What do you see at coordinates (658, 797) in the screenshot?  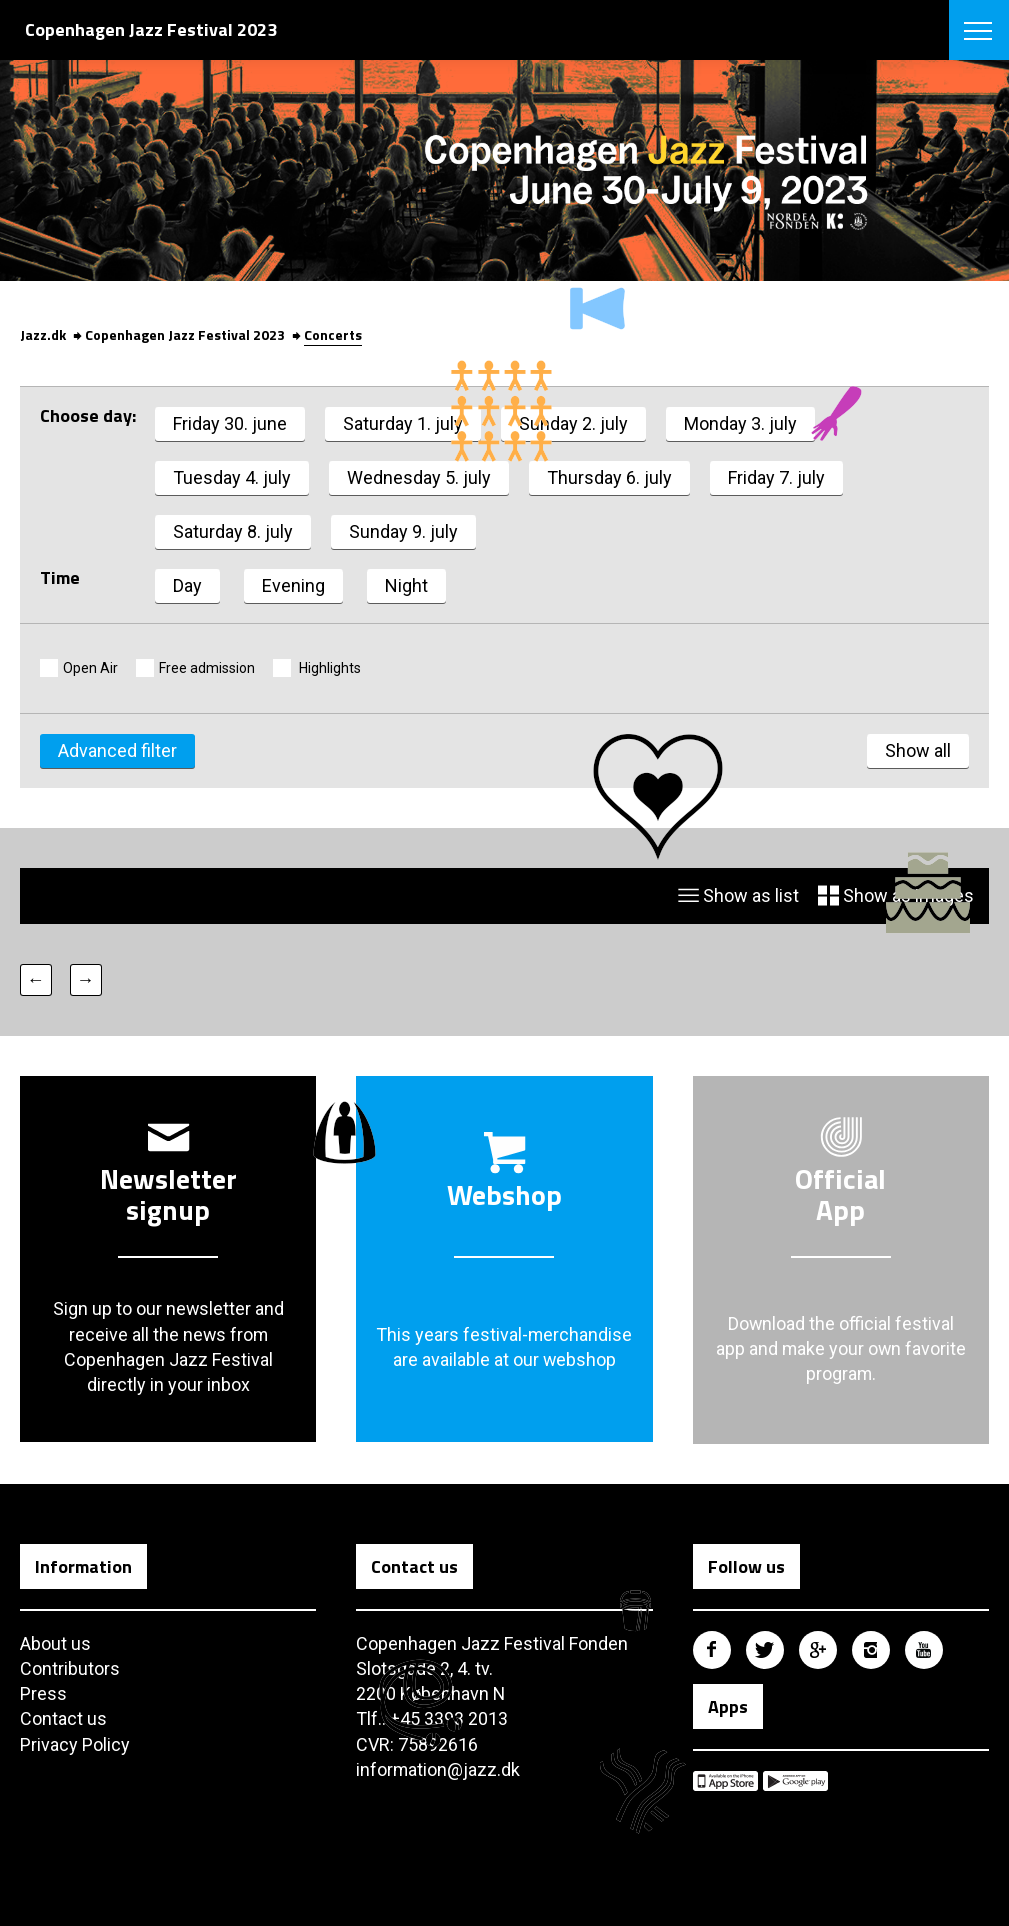 I see `indicates a loved or favorited item` at bounding box center [658, 797].